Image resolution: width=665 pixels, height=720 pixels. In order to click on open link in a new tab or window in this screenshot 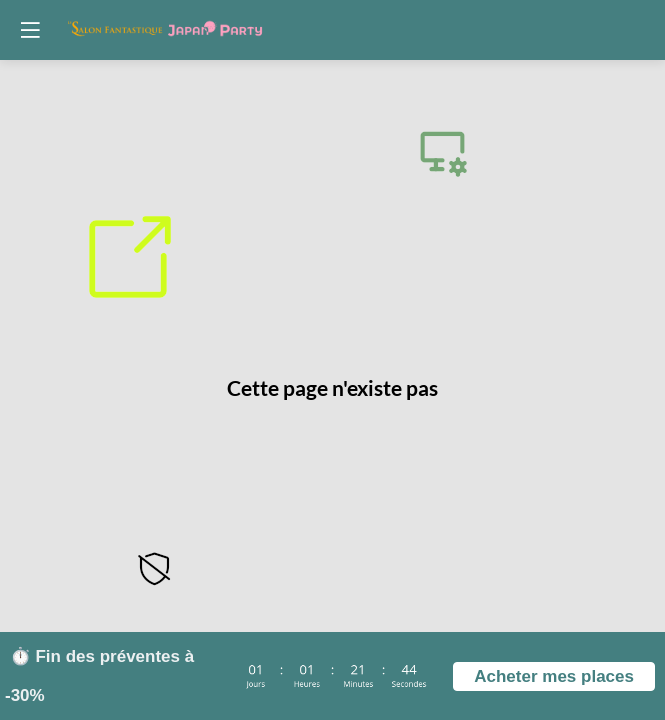, I will do `click(128, 259)`.